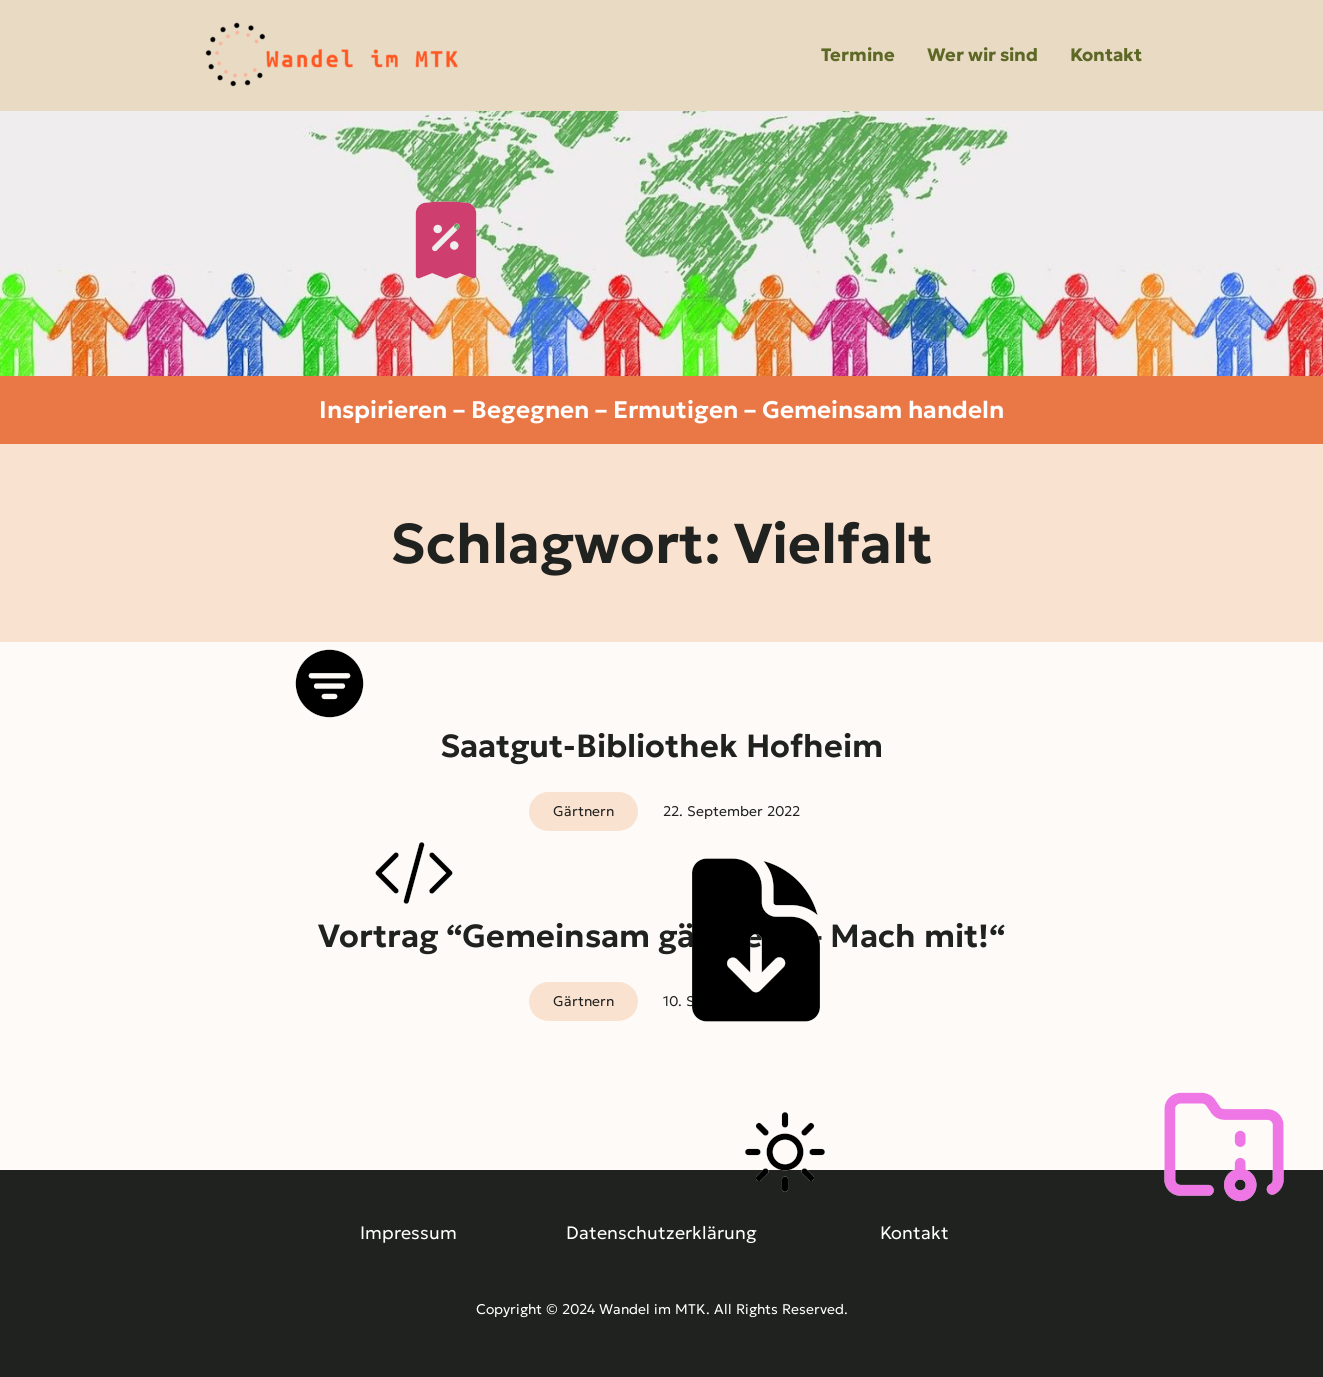  I want to click on download a document or file, so click(756, 940).